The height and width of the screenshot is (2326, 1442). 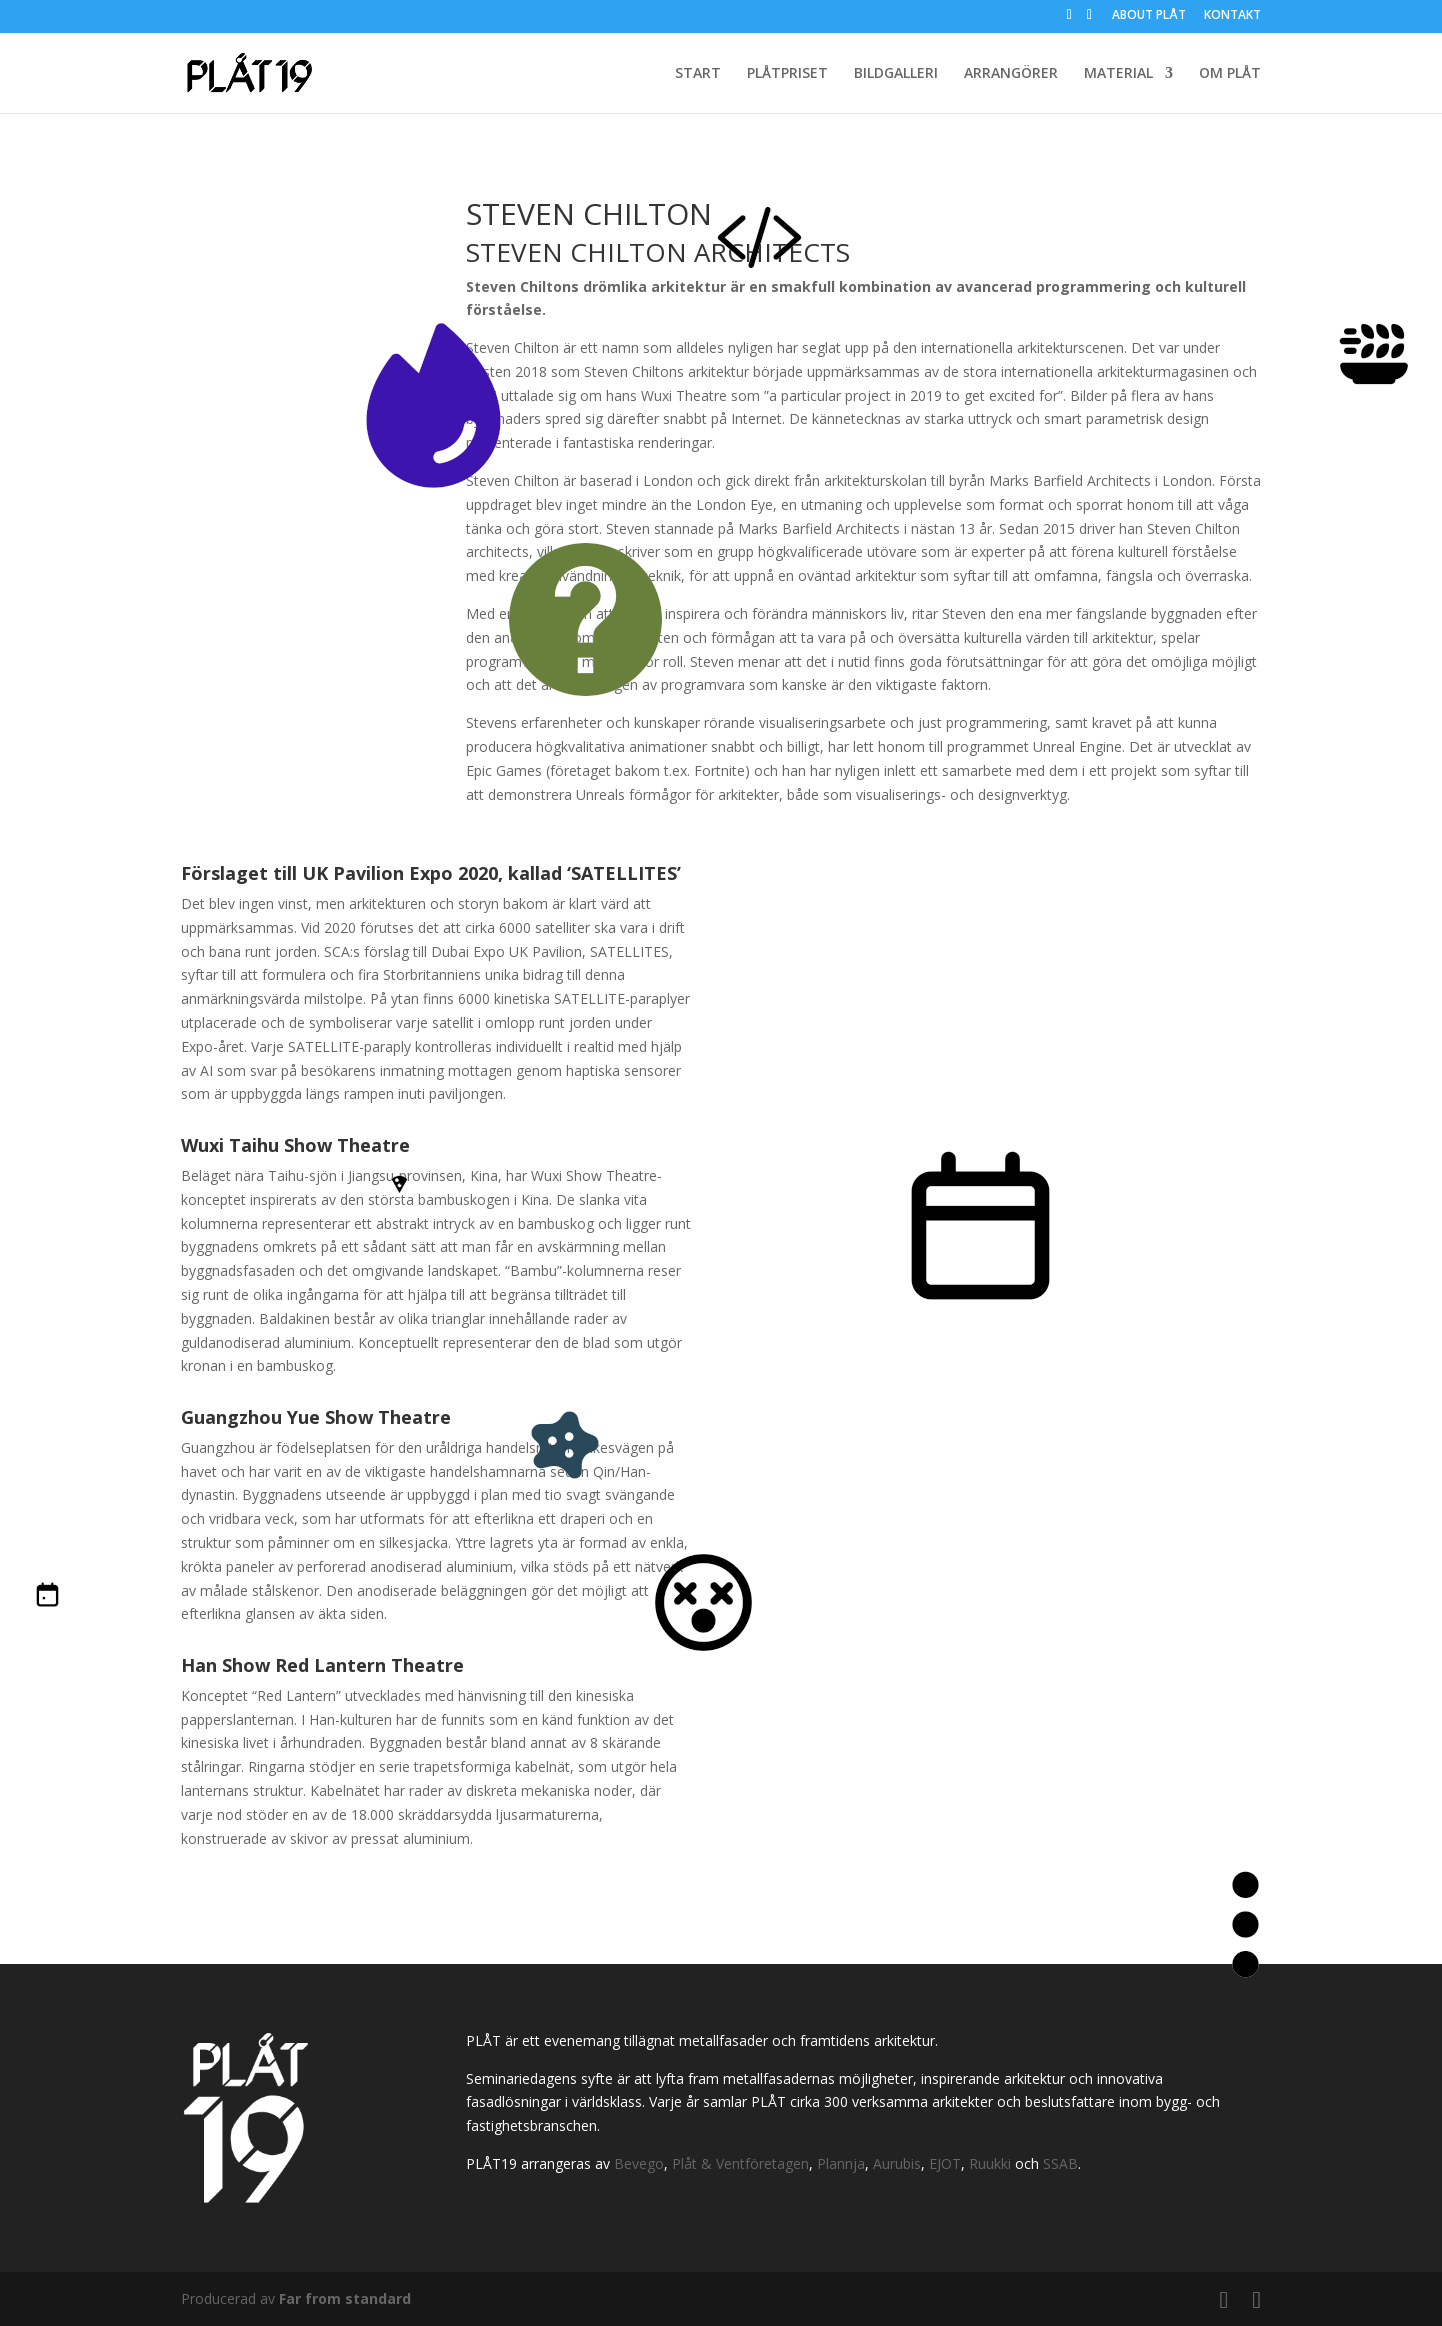 What do you see at coordinates (585, 619) in the screenshot?
I see `access help or support` at bounding box center [585, 619].